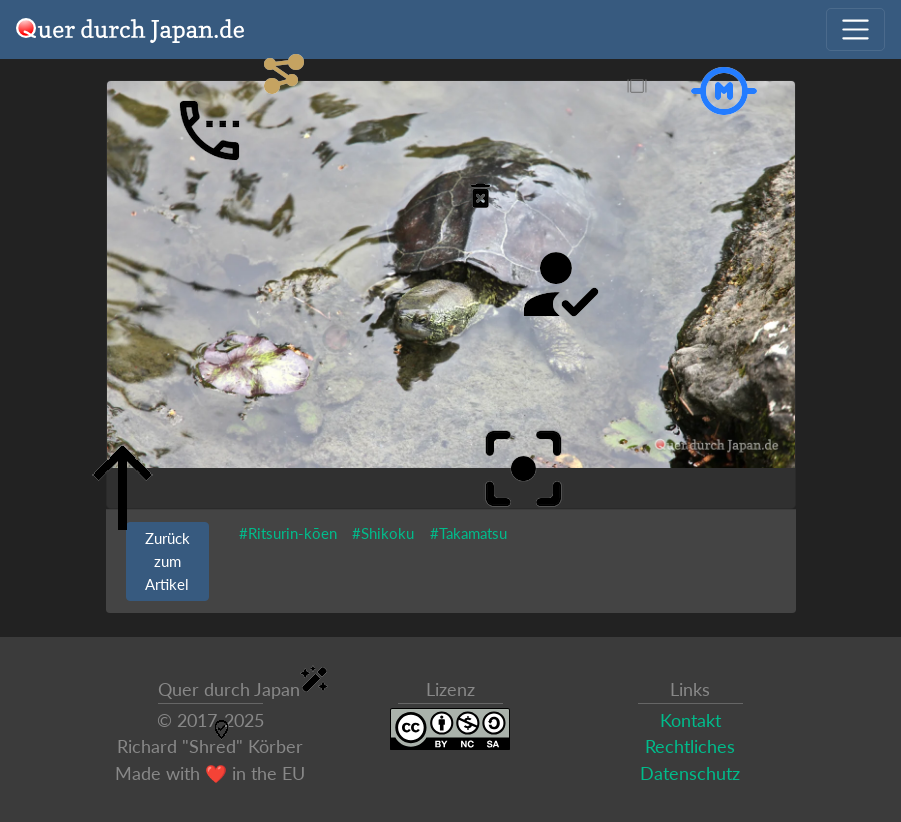  I want to click on user registration completed successfully, so click(560, 284).